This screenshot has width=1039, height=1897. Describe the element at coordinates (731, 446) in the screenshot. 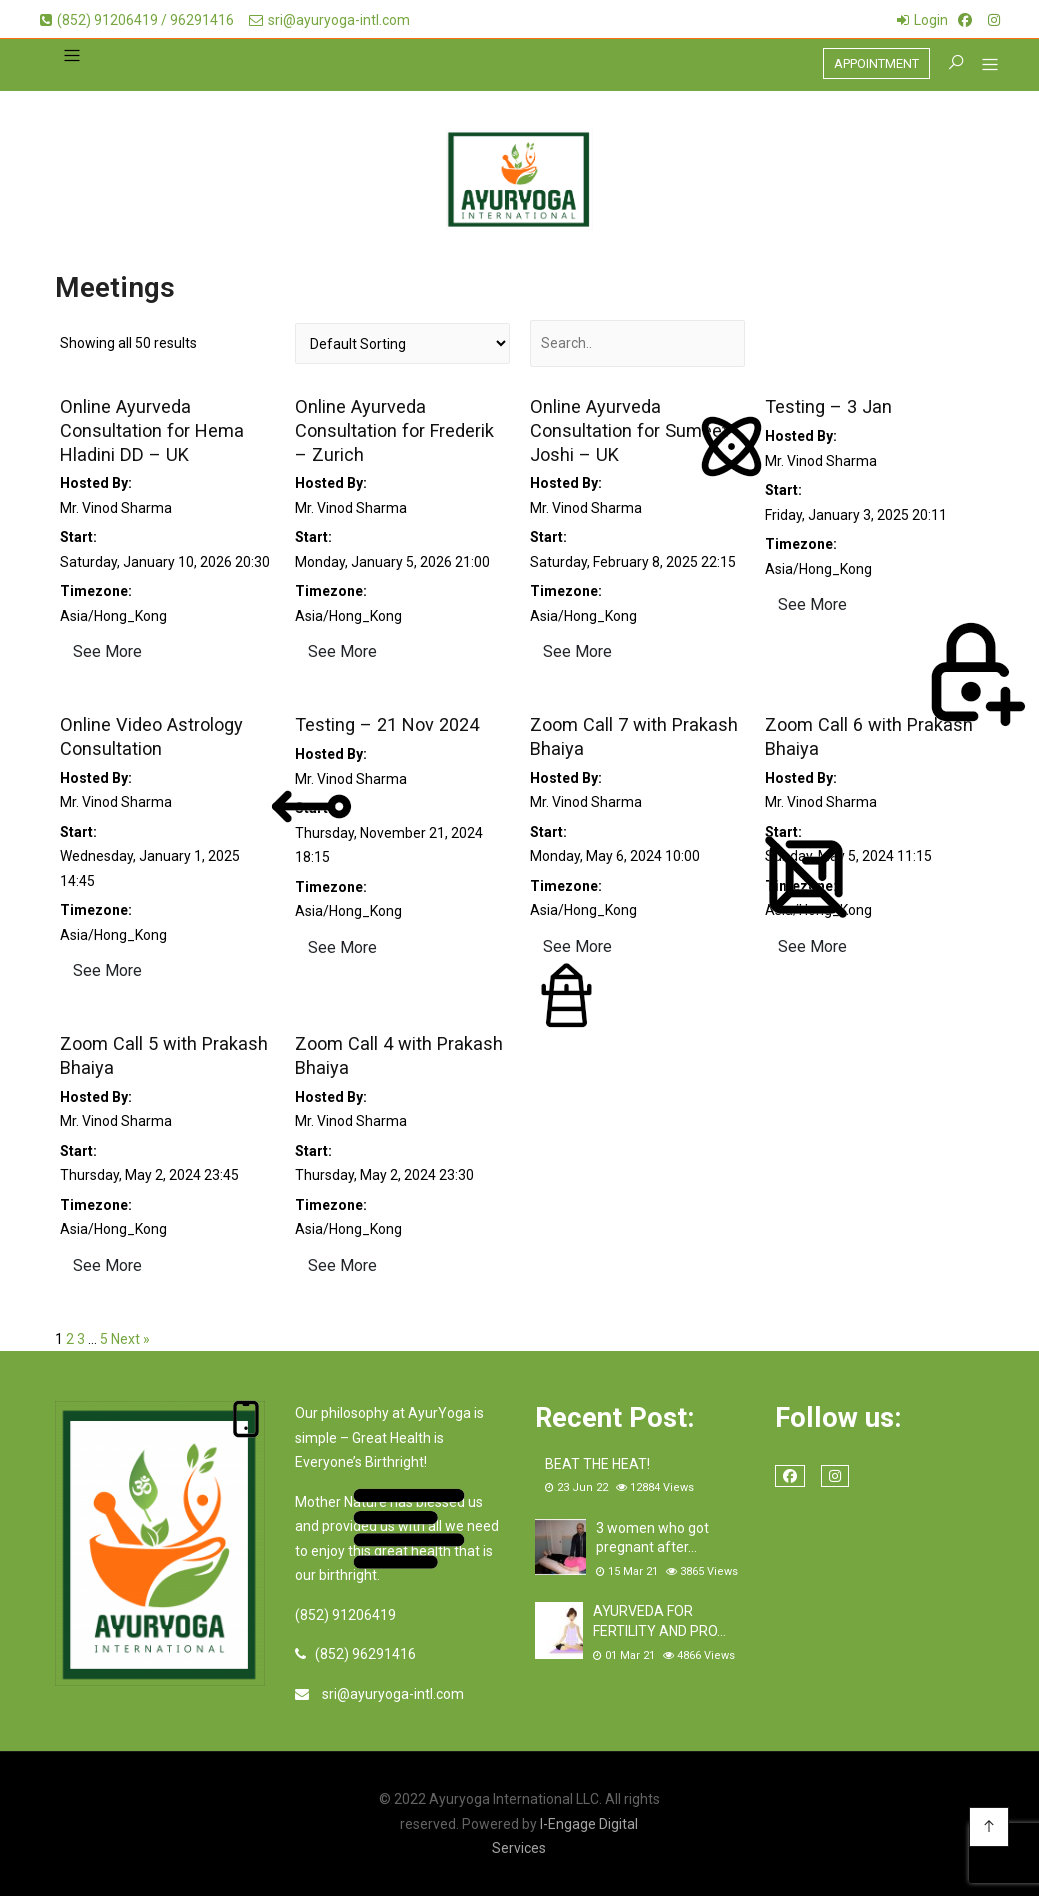

I see `access science or chemistry tools` at that location.